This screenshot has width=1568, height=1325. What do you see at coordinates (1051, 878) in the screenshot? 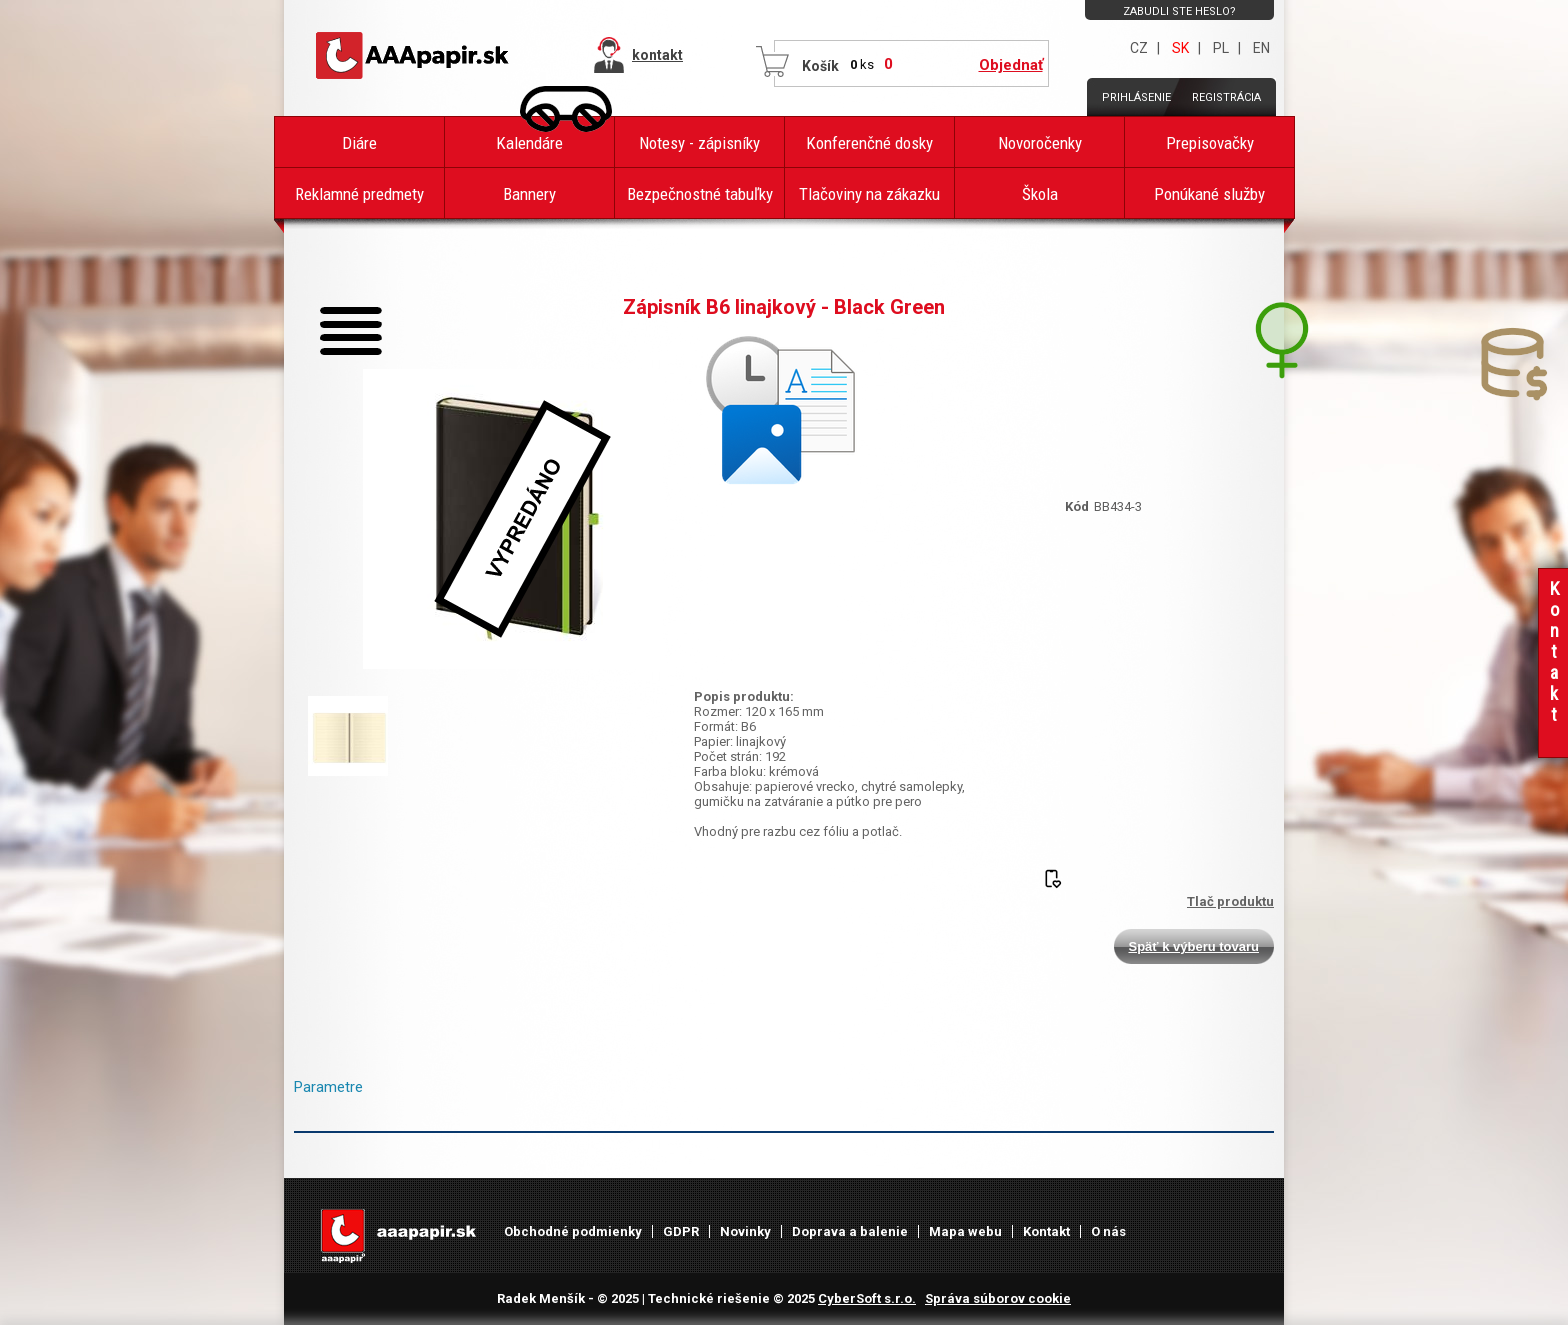
I see `add device to favorites` at bounding box center [1051, 878].